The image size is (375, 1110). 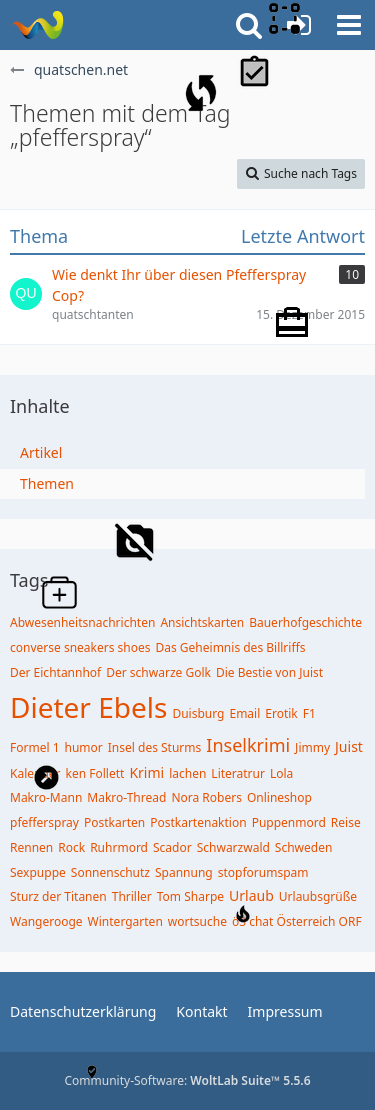 What do you see at coordinates (46, 777) in the screenshot?
I see `open link in new tab or window` at bounding box center [46, 777].